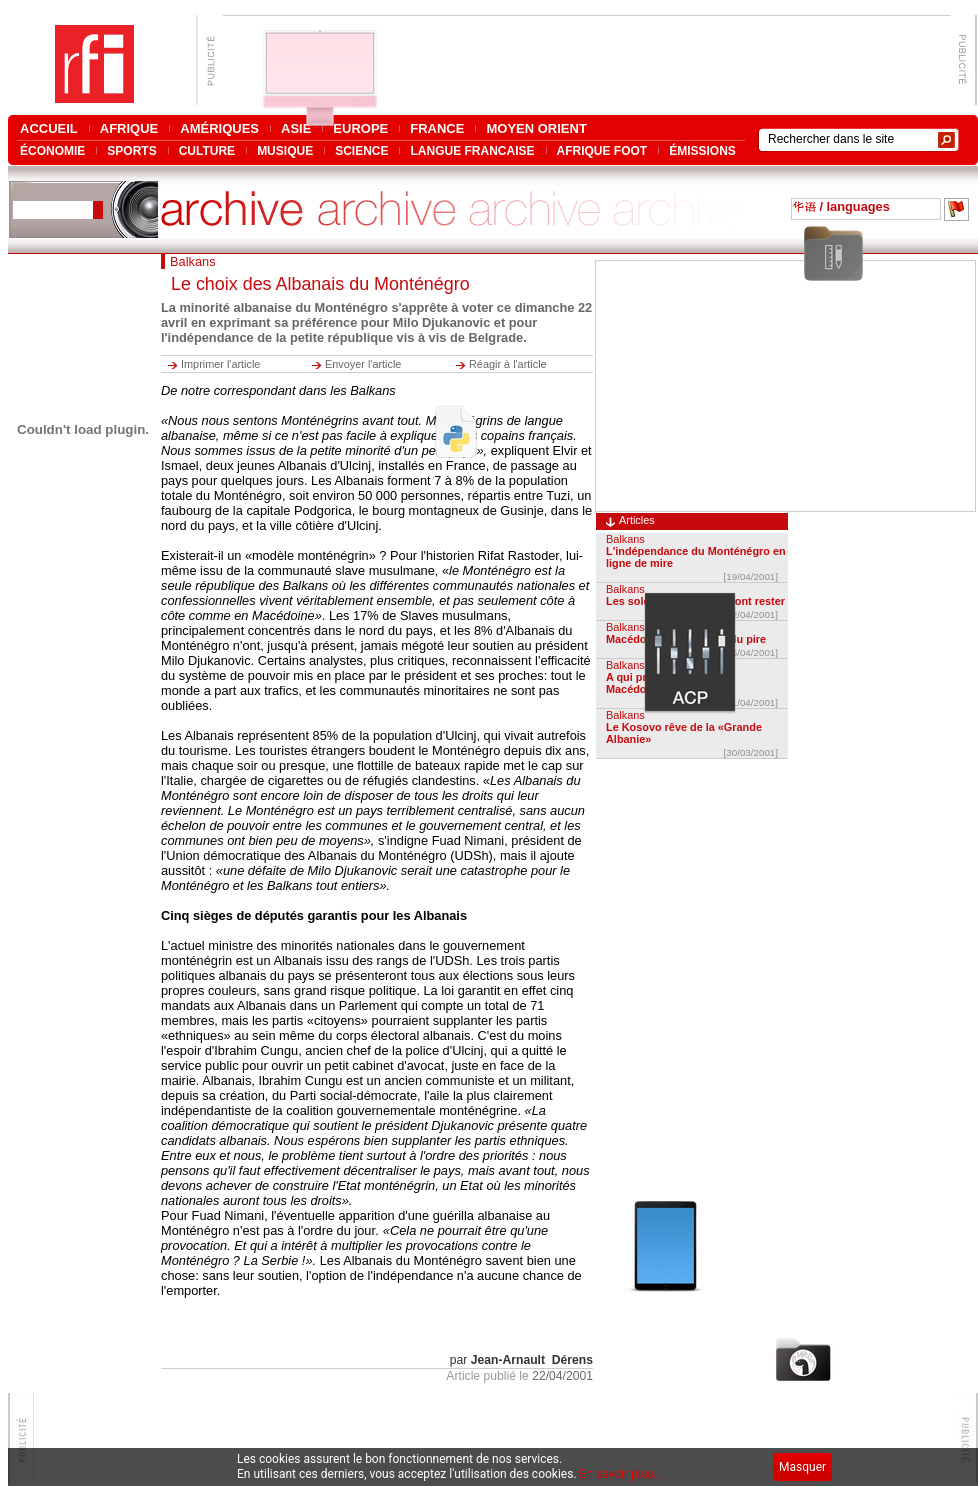 The width and height of the screenshot is (978, 1486). I want to click on folder containing deno runtime projects, so click(803, 1361).